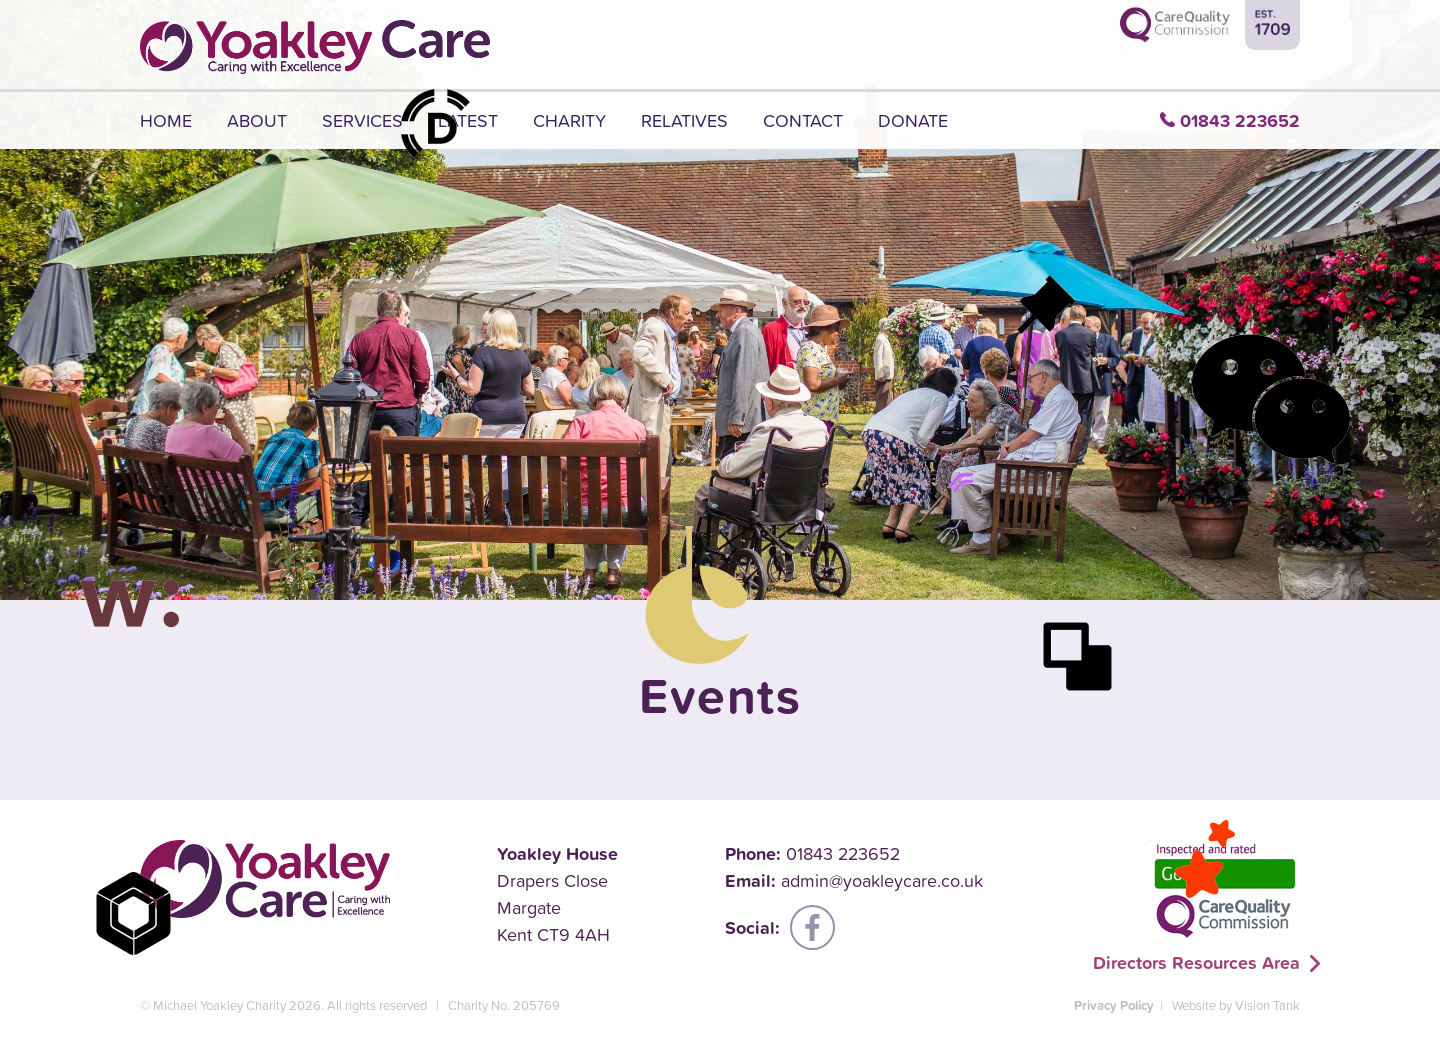  I want to click on bring selected object forward one layer, so click(1077, 656).